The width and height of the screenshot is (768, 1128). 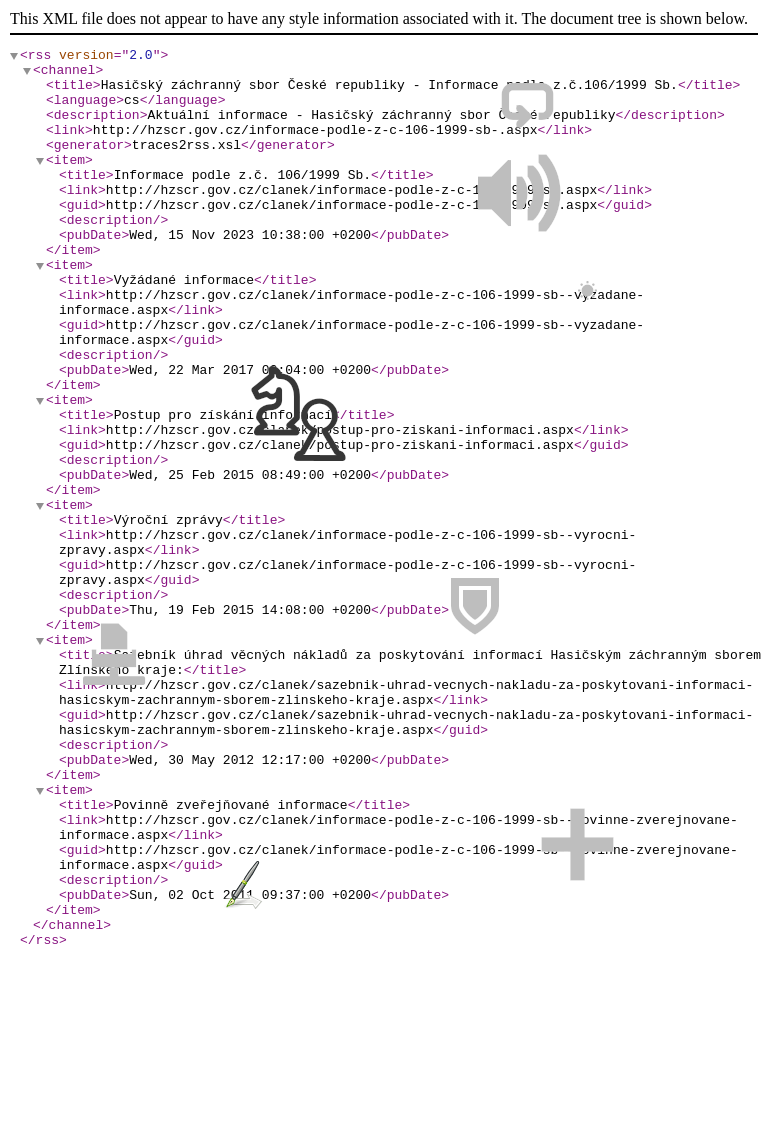 I want to click on indicates high security status, so click(x=475, y=606).